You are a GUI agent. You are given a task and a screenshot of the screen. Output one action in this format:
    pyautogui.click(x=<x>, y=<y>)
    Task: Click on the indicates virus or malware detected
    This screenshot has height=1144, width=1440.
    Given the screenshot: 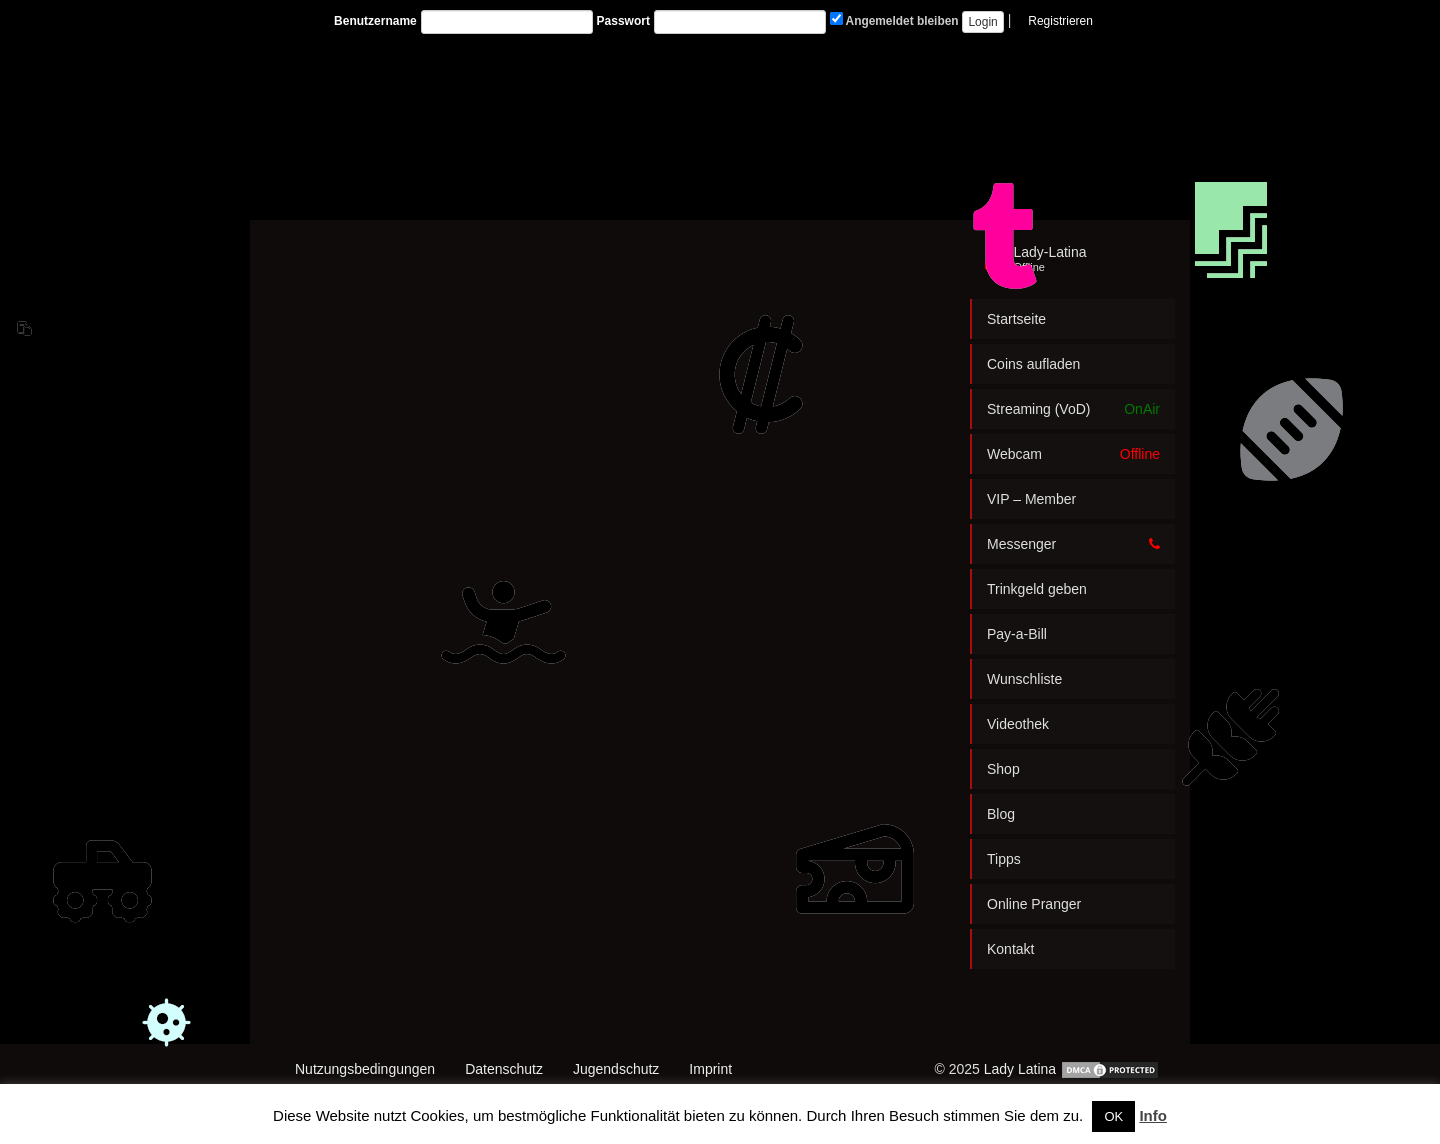 What is the action you would take?
    pyautogui.click(x=166, y=1022)
    